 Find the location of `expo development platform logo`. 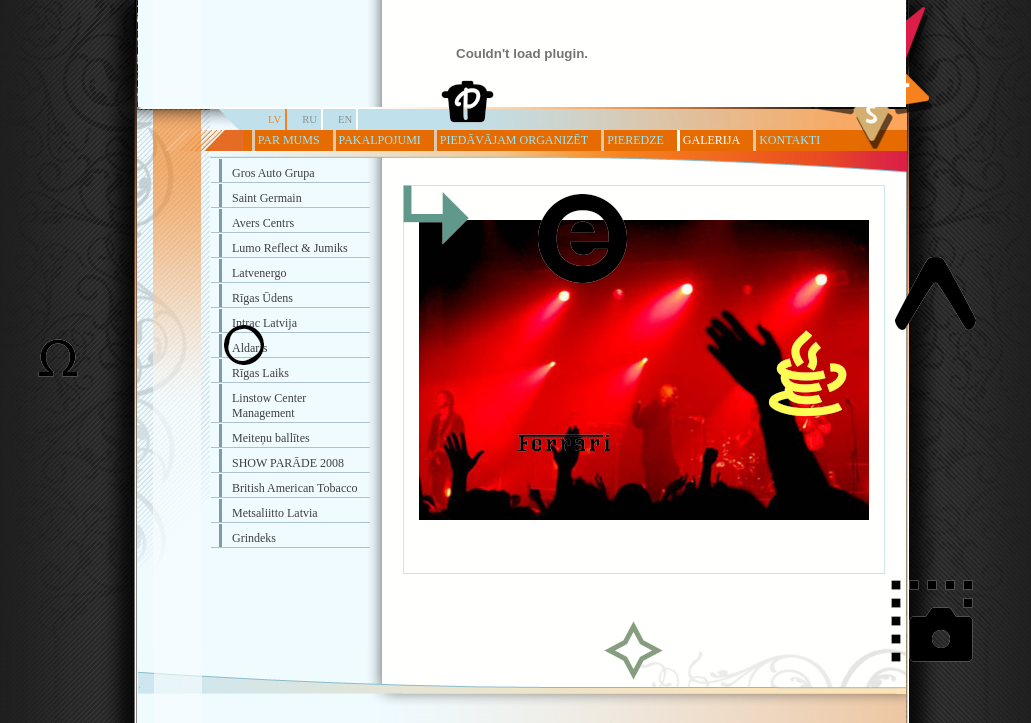

expo development platform logo is located at coordinates (935, 293).